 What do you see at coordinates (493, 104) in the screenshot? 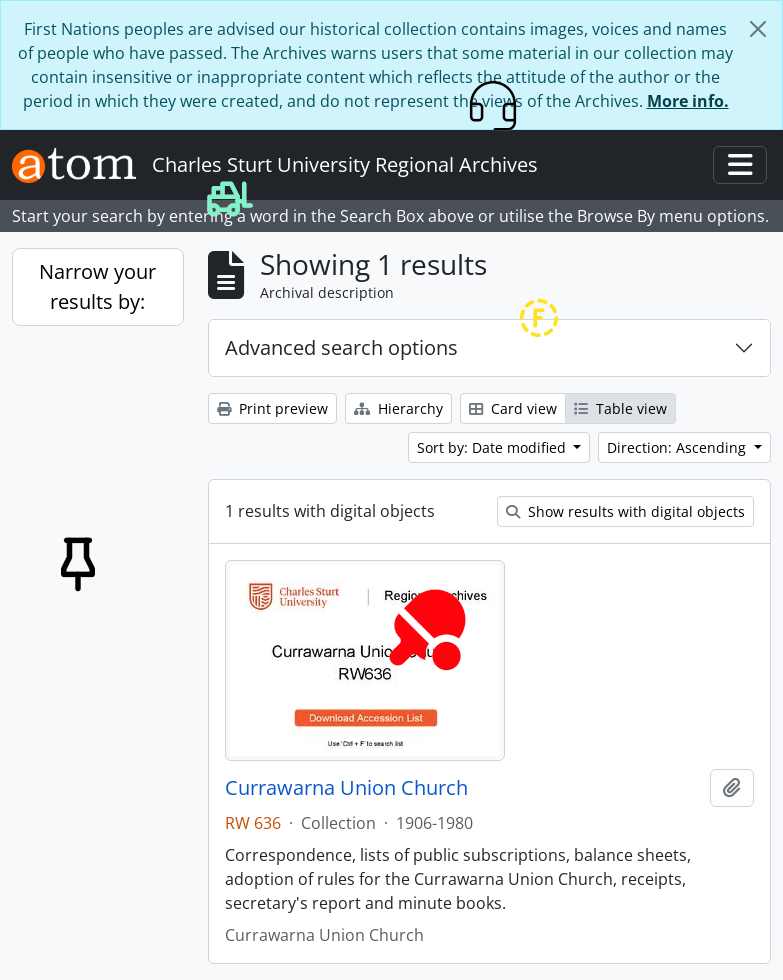
I see `contact customer support` at bounding box center [493, 104].